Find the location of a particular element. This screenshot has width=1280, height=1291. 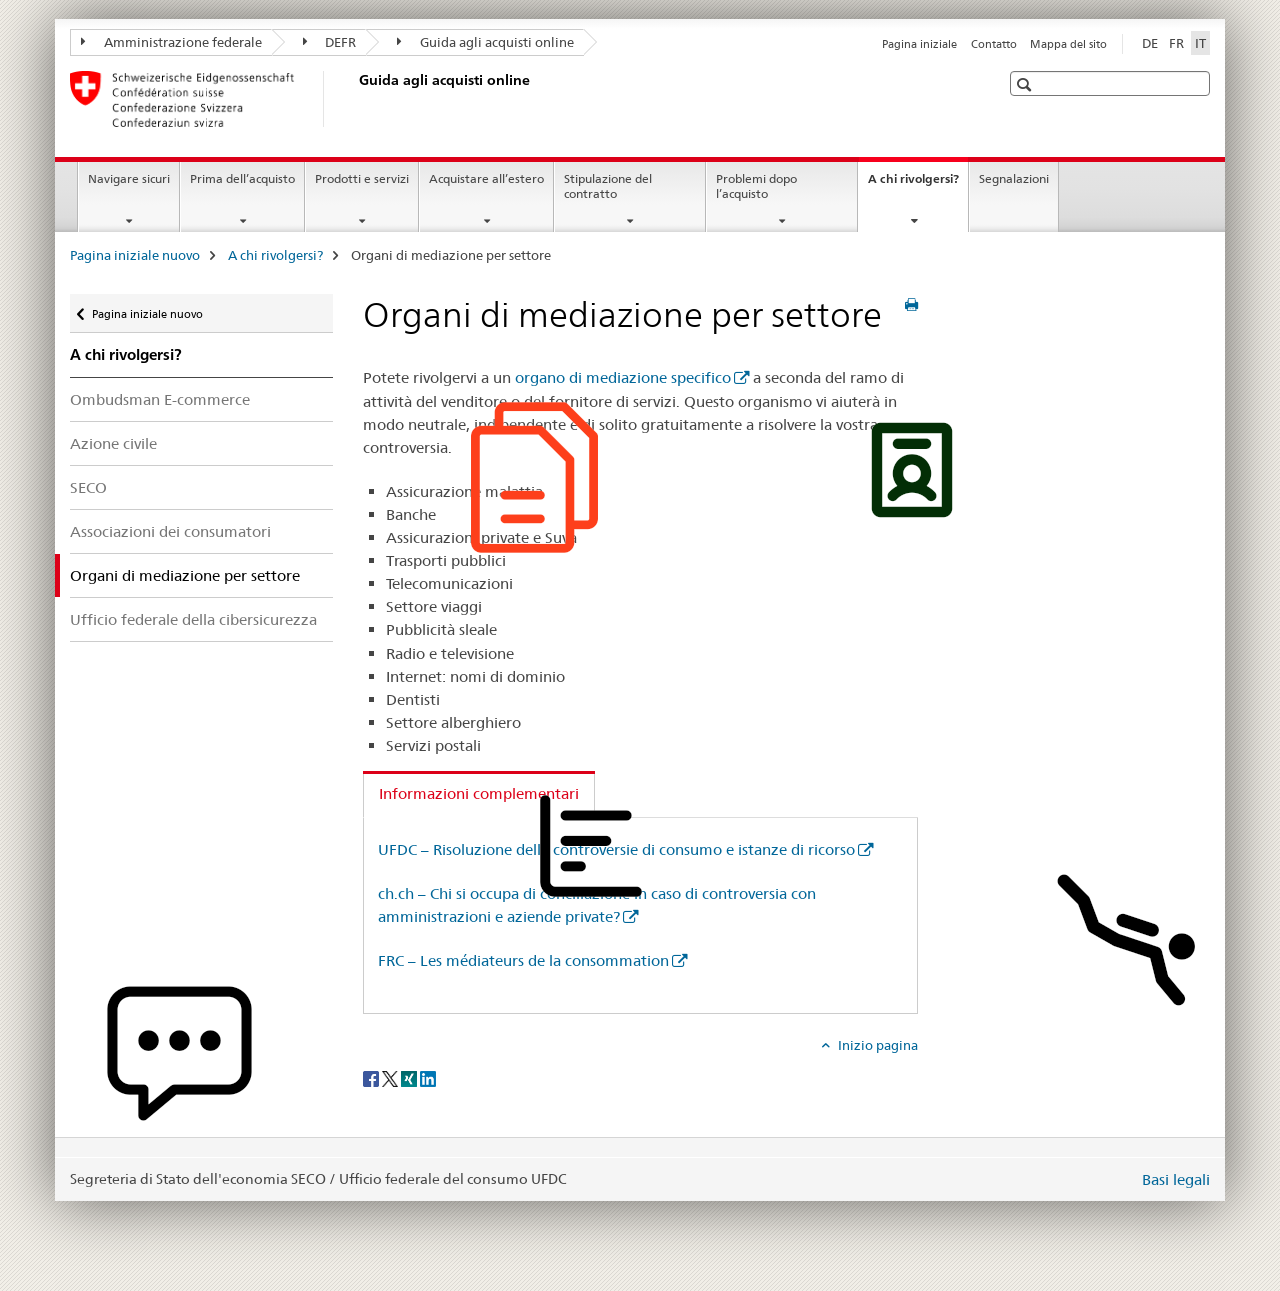

view user profile or identity information is located at coordinates (912, 470).